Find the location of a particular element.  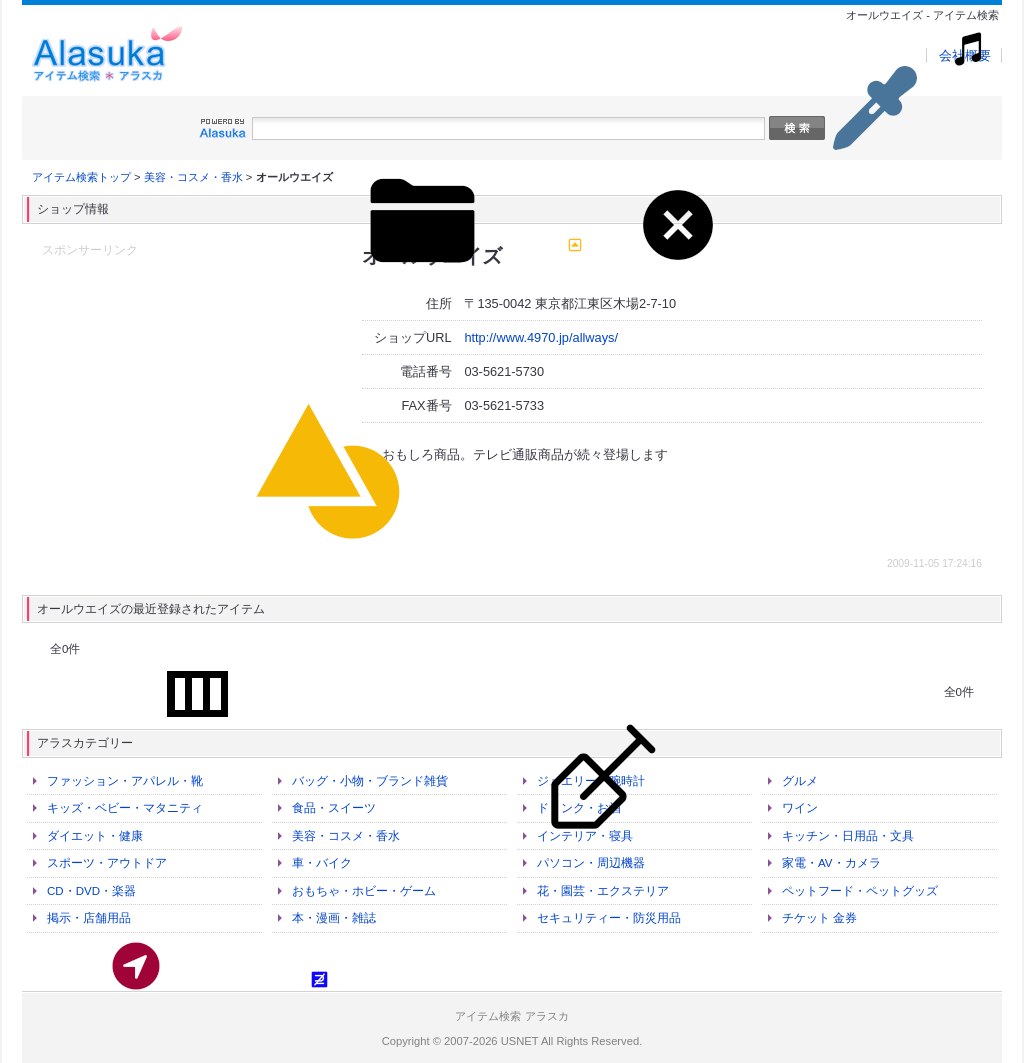

expand content upward is located at coordinates (575, 245).